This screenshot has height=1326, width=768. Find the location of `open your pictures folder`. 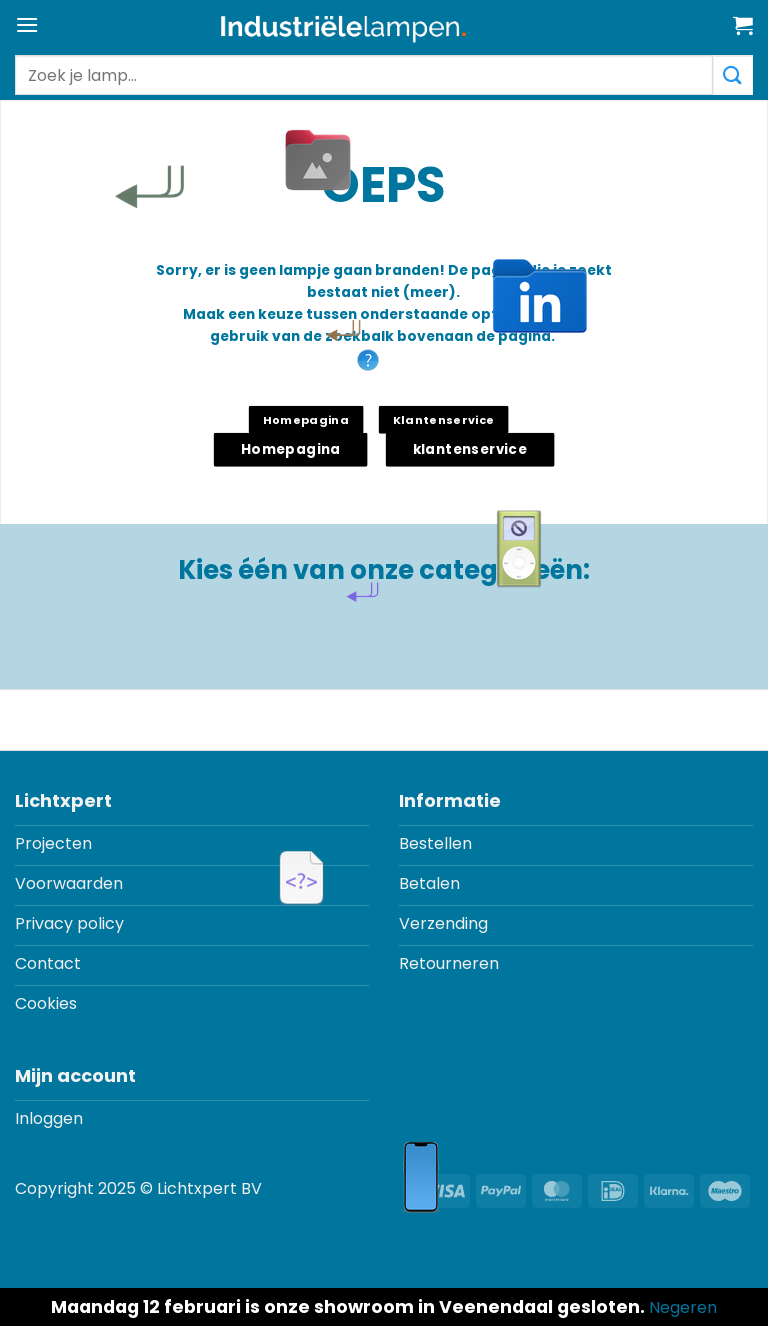

open your pictures folder is located at coordinates (318, 160).